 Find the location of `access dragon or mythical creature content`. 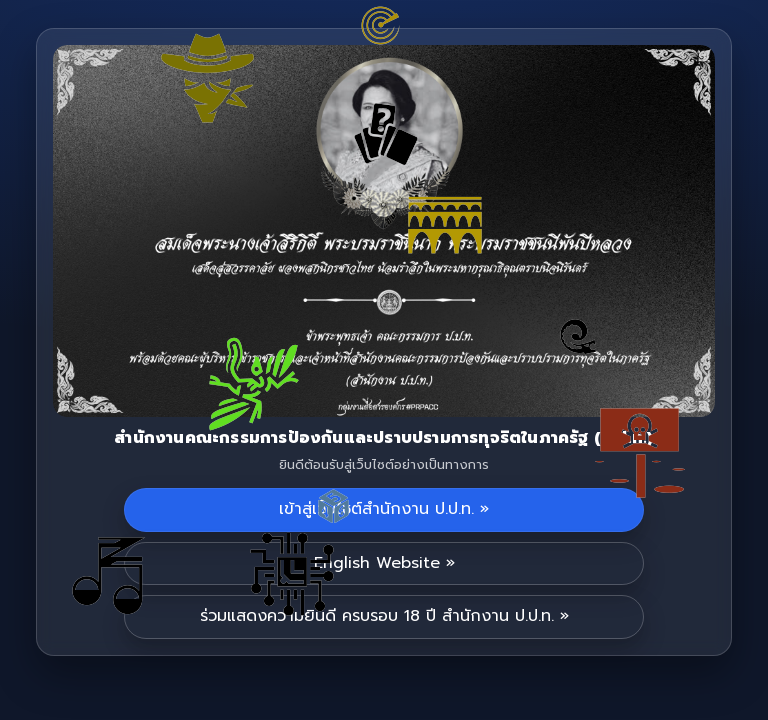

access dragon or mythical creature content is located at coordinates (578, 337).